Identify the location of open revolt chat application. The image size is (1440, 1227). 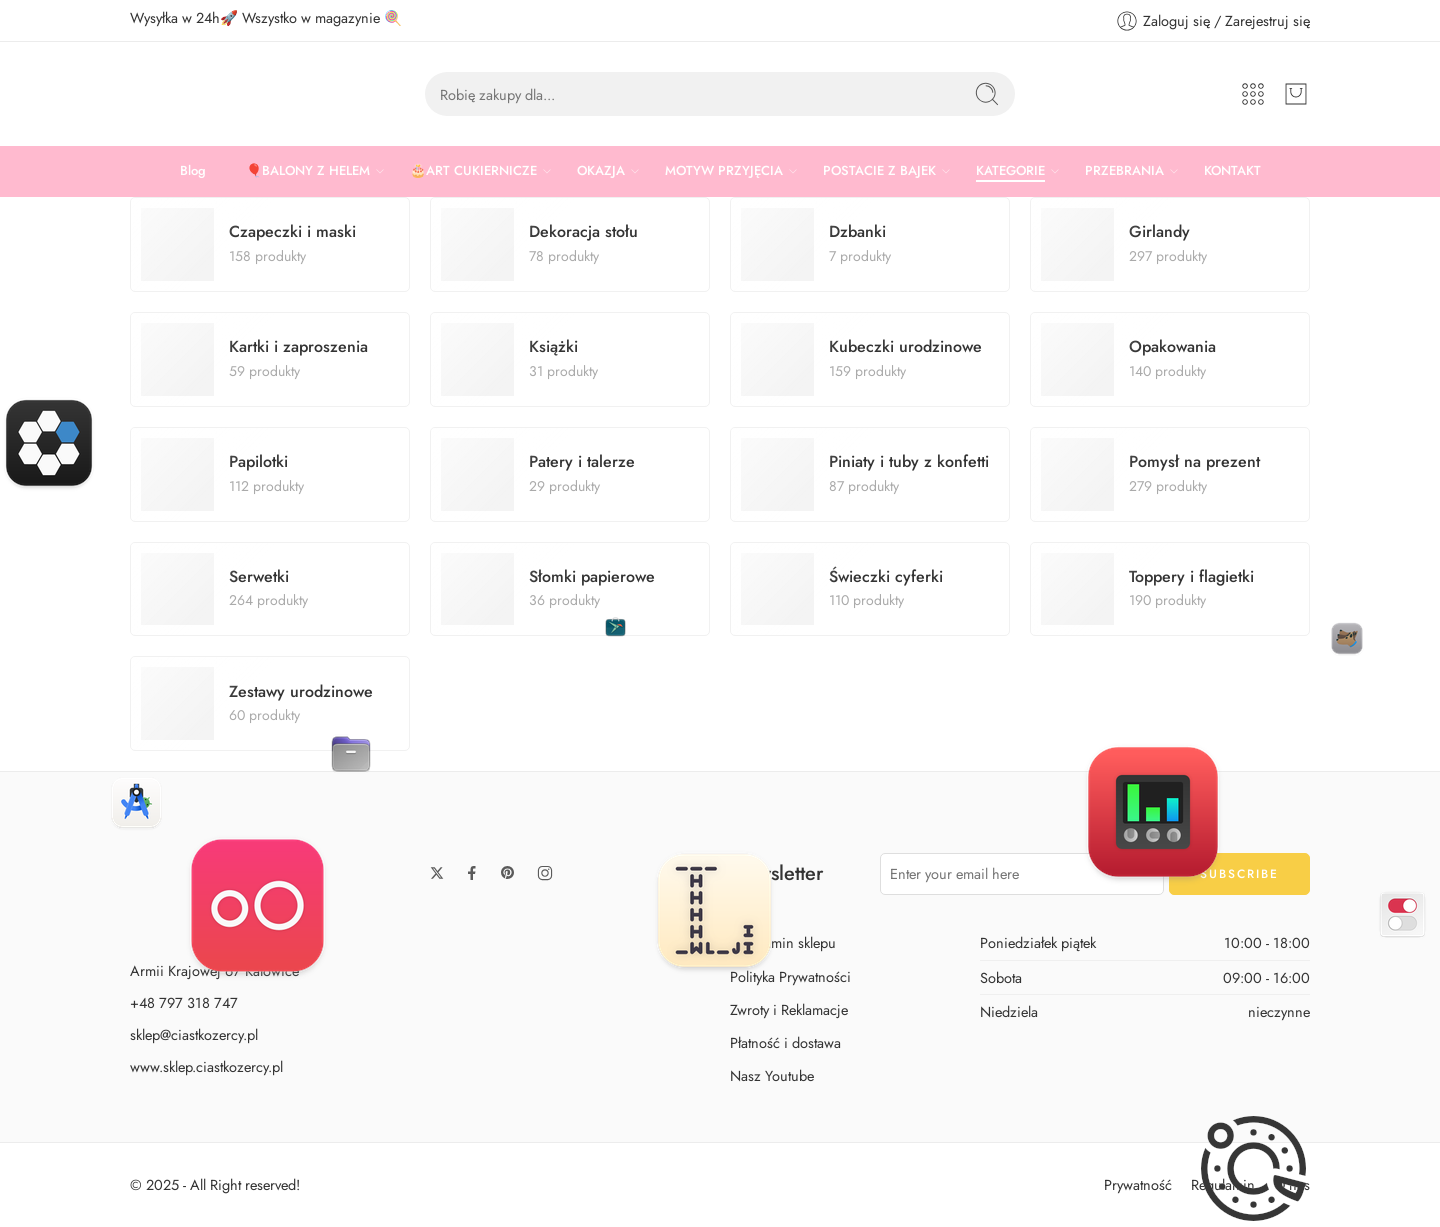
(1253, 1168).